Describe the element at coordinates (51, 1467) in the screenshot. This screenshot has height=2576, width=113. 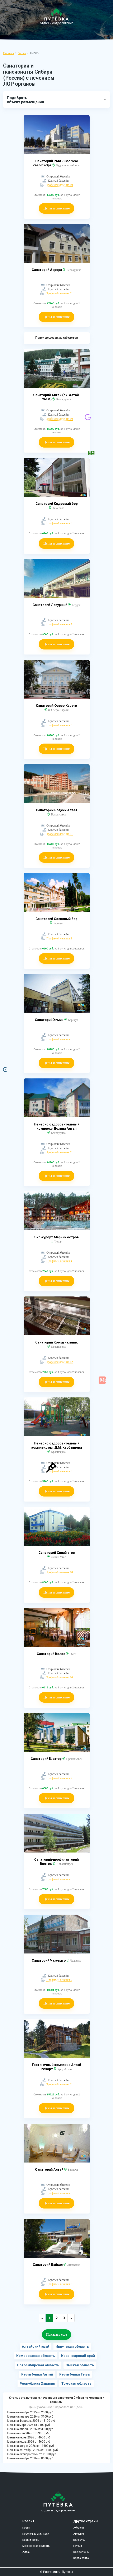
I see `indicates accessibility or mobility assistance options` at that location.